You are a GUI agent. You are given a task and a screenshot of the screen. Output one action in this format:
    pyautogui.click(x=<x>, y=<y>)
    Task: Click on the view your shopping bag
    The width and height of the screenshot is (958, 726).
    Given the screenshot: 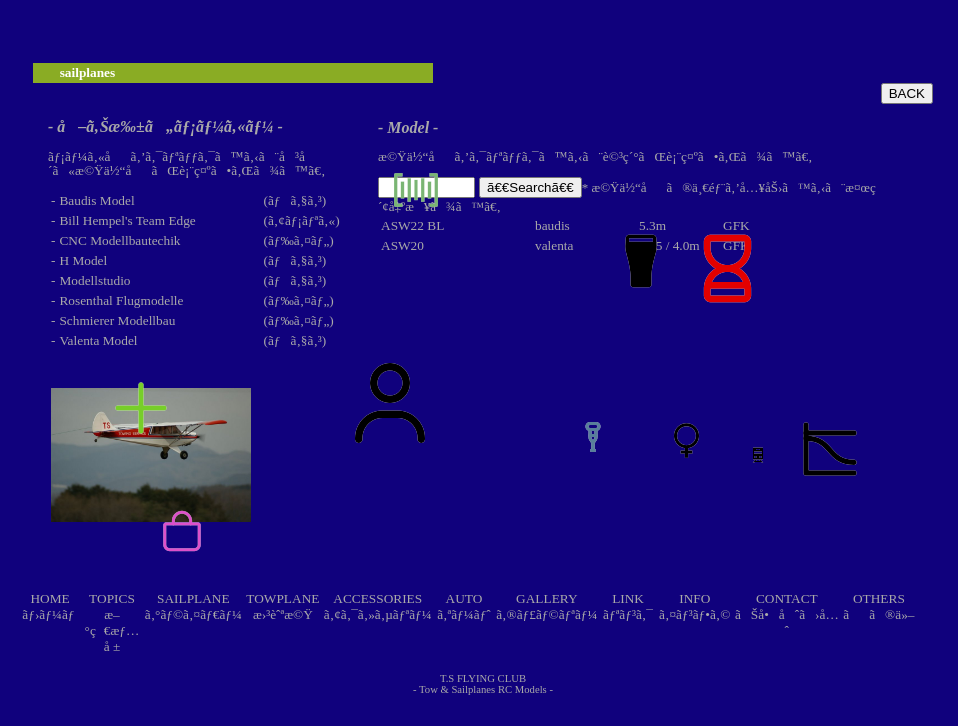 What is the action you would take?
    pyautogui.click(x=182, y=531)
    